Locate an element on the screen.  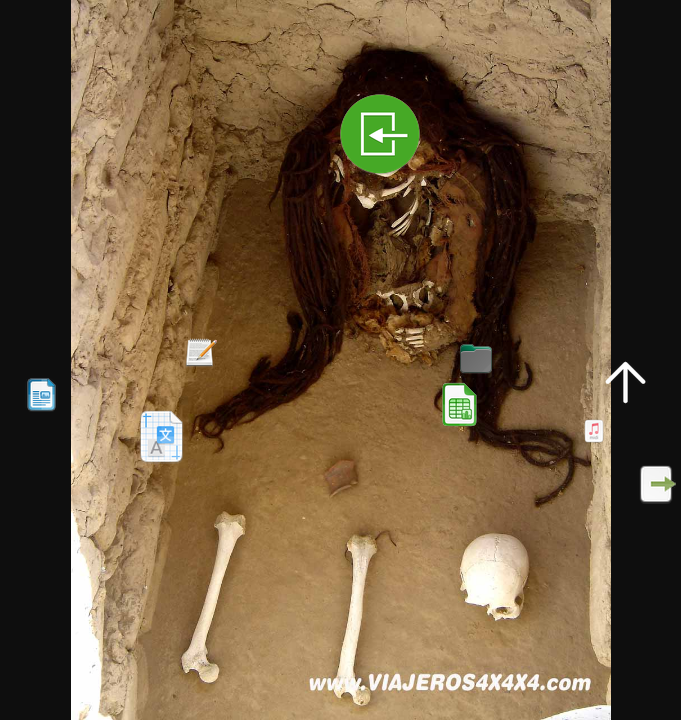
export document to another location is located at coordinates (656, 484).